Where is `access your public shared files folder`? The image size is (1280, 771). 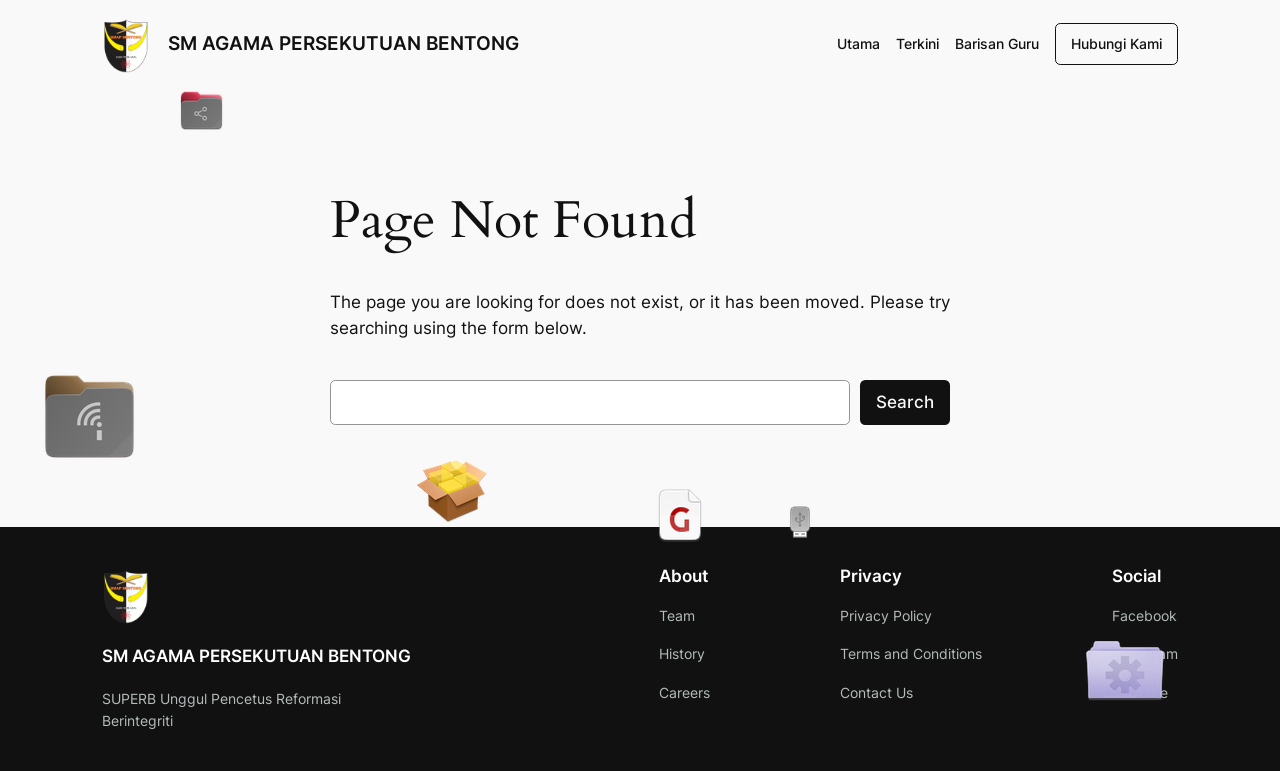 access your public shared files folder is located at coordinates (201, 110).